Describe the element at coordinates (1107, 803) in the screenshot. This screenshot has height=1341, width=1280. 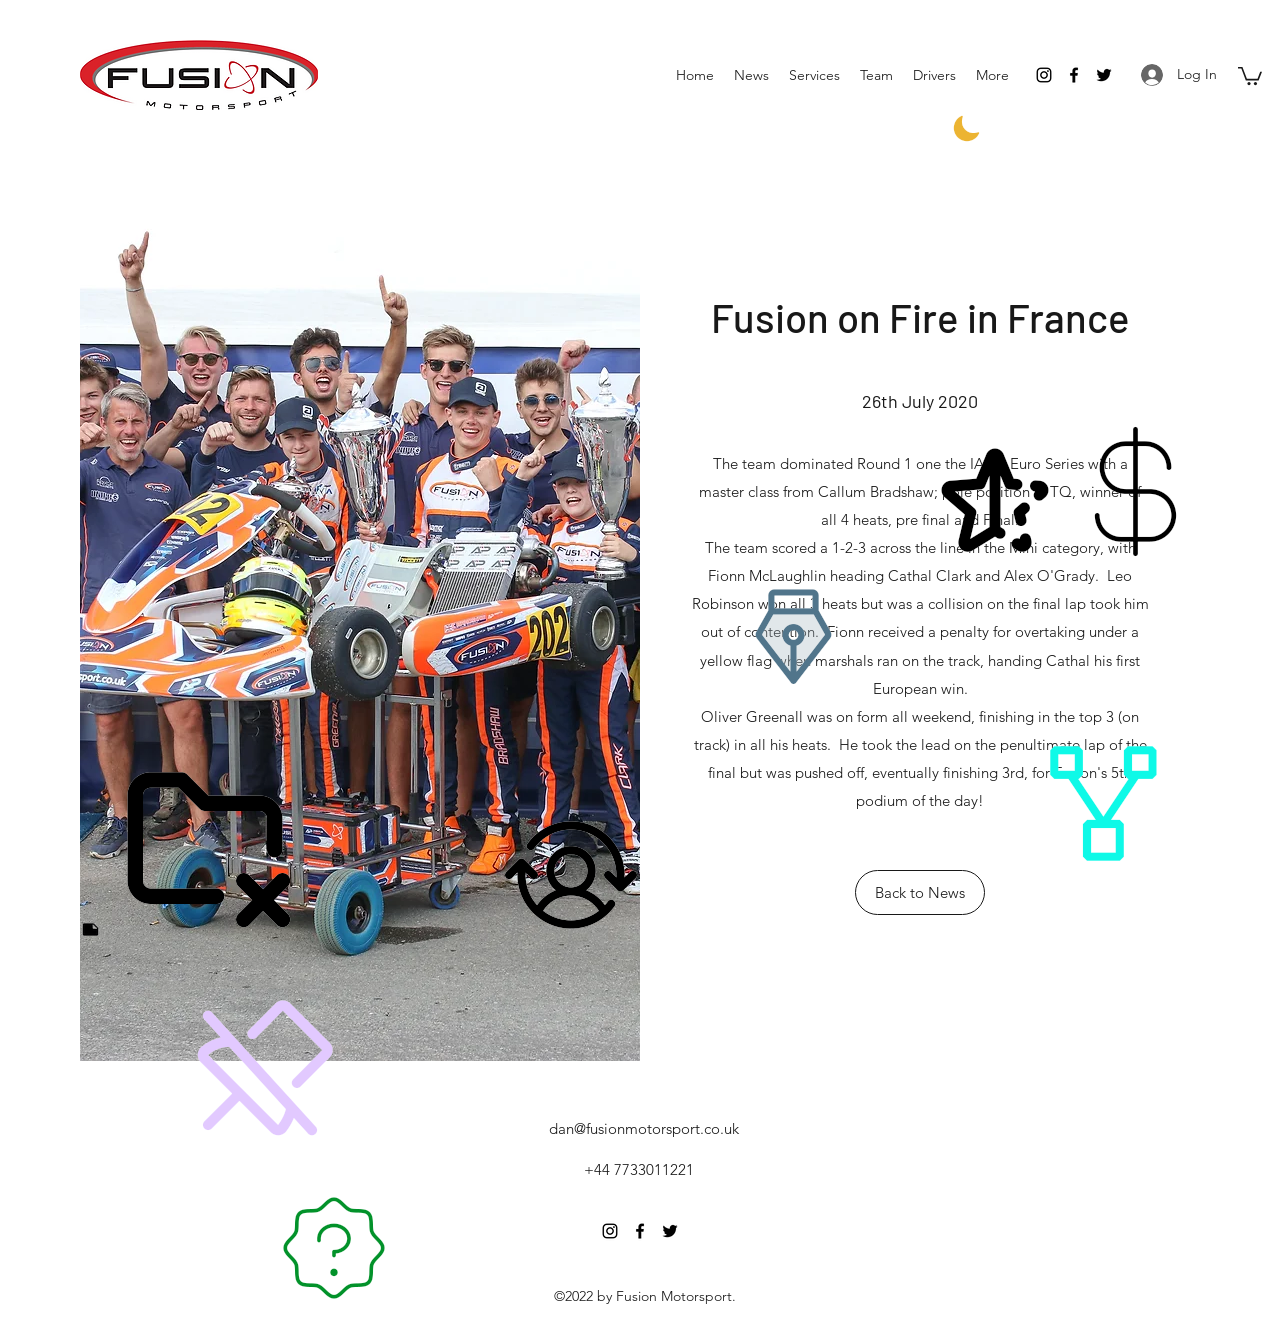
I see `view parent classes or supertypes in code hierarchy` at that location.